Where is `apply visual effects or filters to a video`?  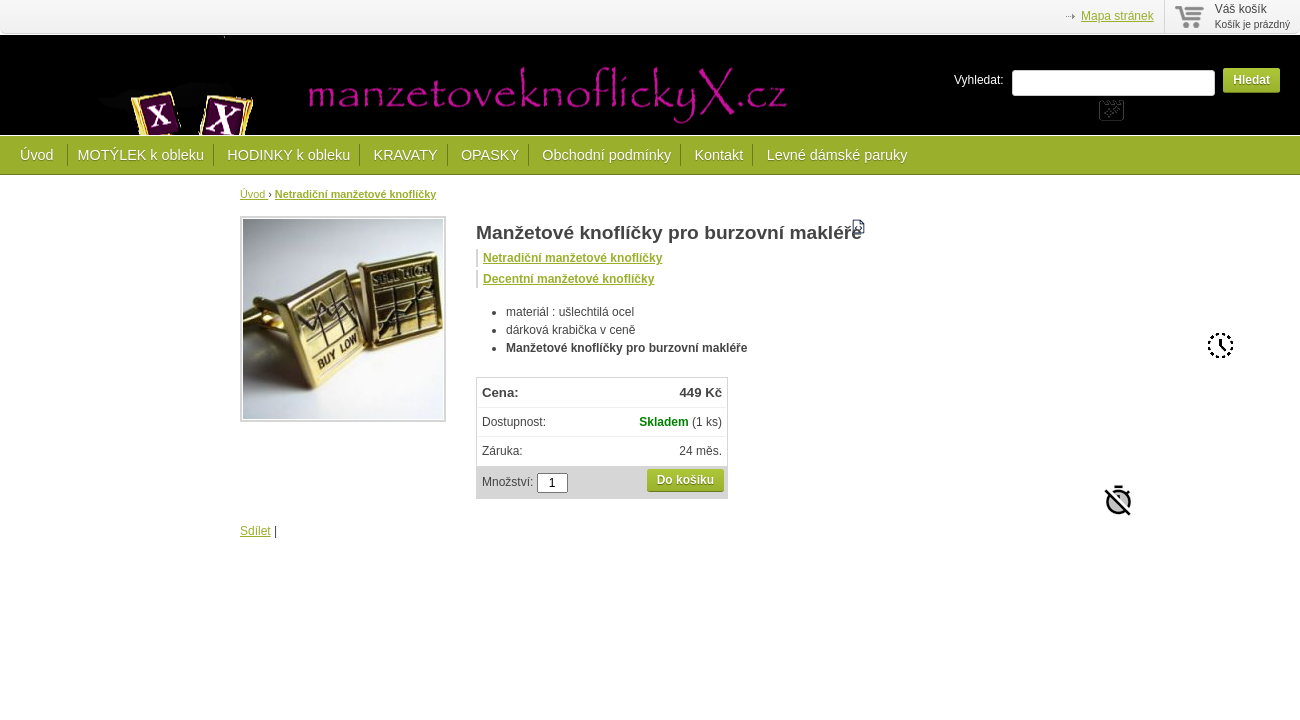
apply visual effects or filters to a video is located at coordinates (1111, 110).